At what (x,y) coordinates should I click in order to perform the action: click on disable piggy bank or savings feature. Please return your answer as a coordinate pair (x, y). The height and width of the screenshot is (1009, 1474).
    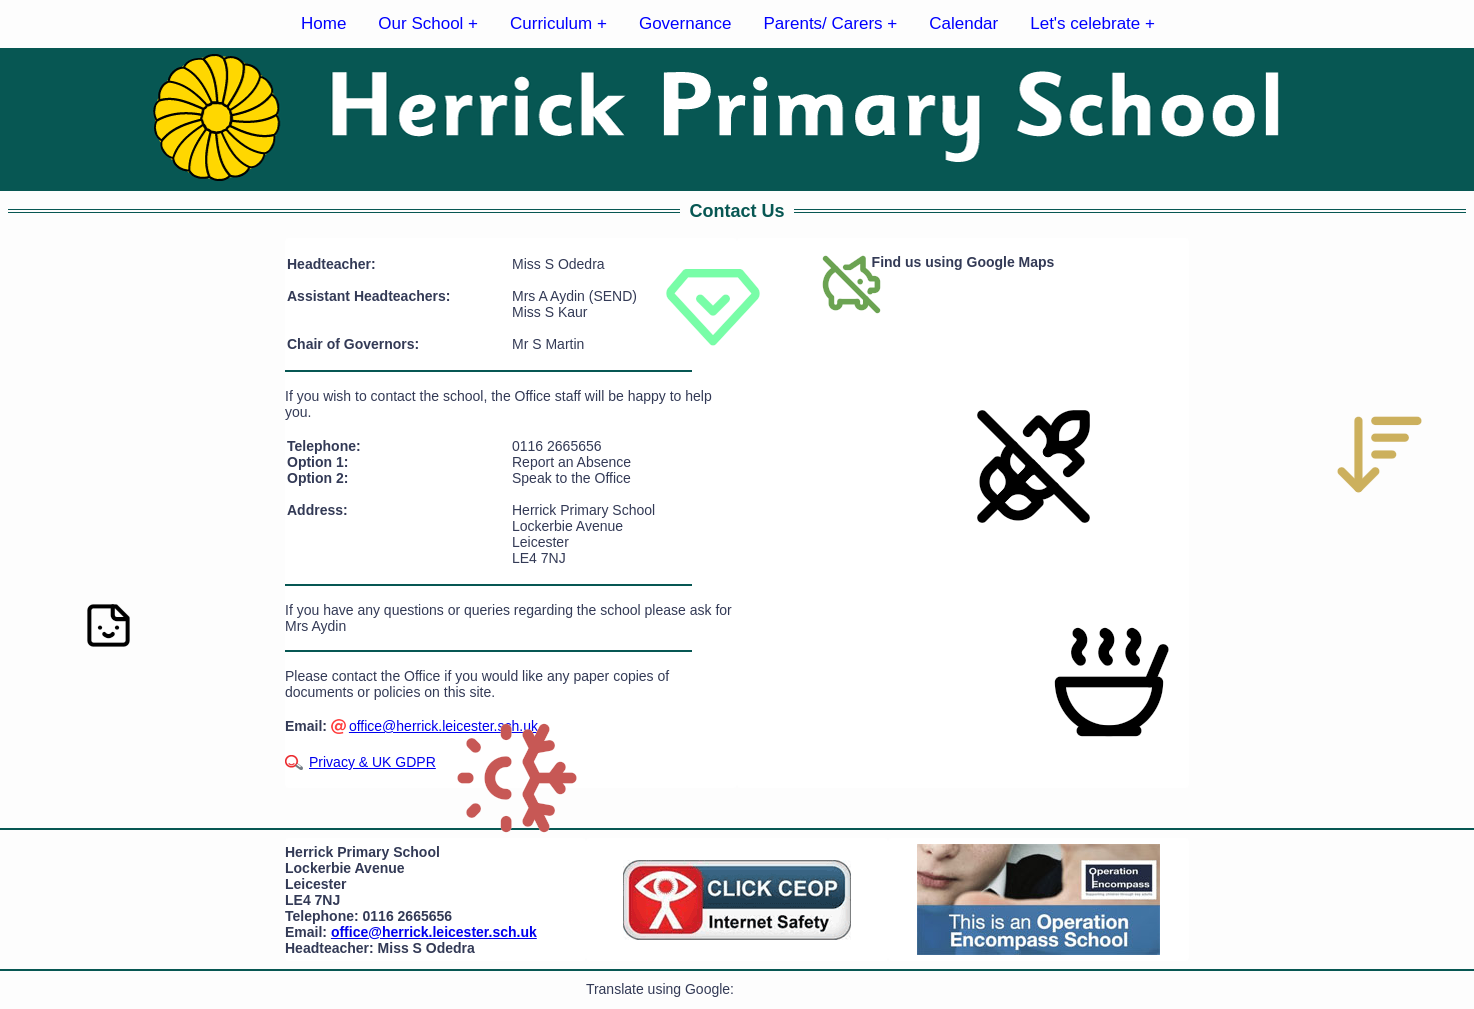
    Looking at the image, I should click on (851, 284).